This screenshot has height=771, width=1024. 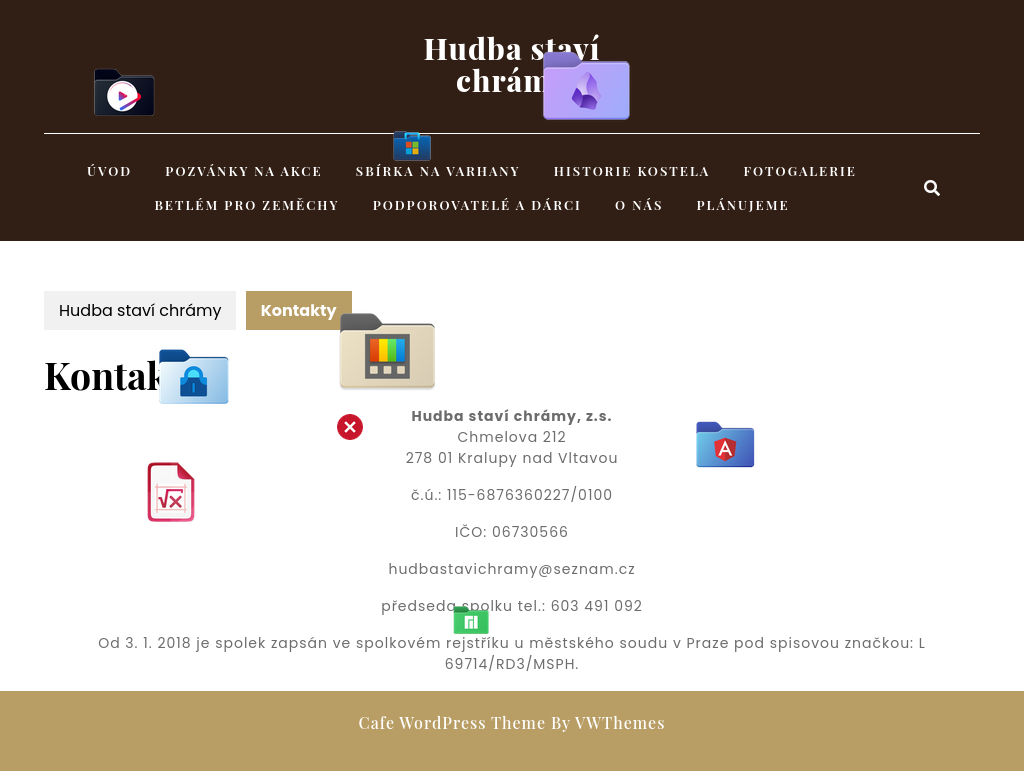 I want to click on folder containing youtube music vanced app files, so click(x=124, y=94).